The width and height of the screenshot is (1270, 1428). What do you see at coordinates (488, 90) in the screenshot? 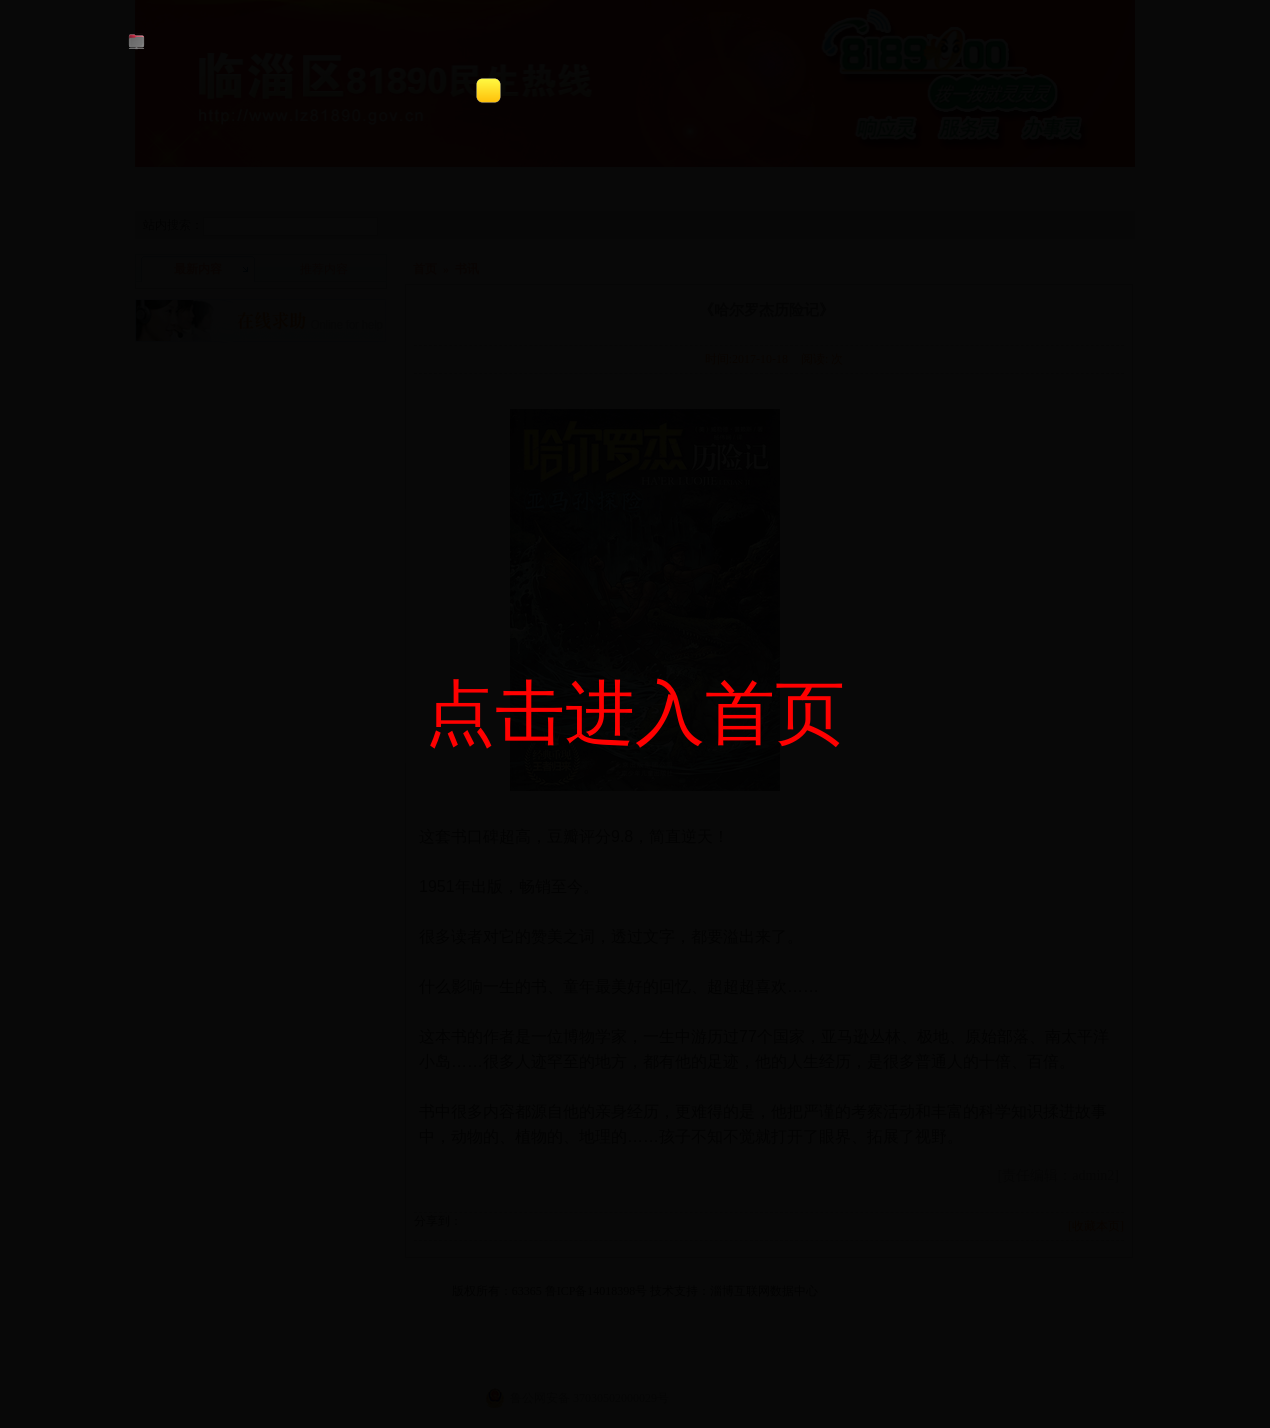
I see `blank app icon template for customization` at bounding box center [488, 90].